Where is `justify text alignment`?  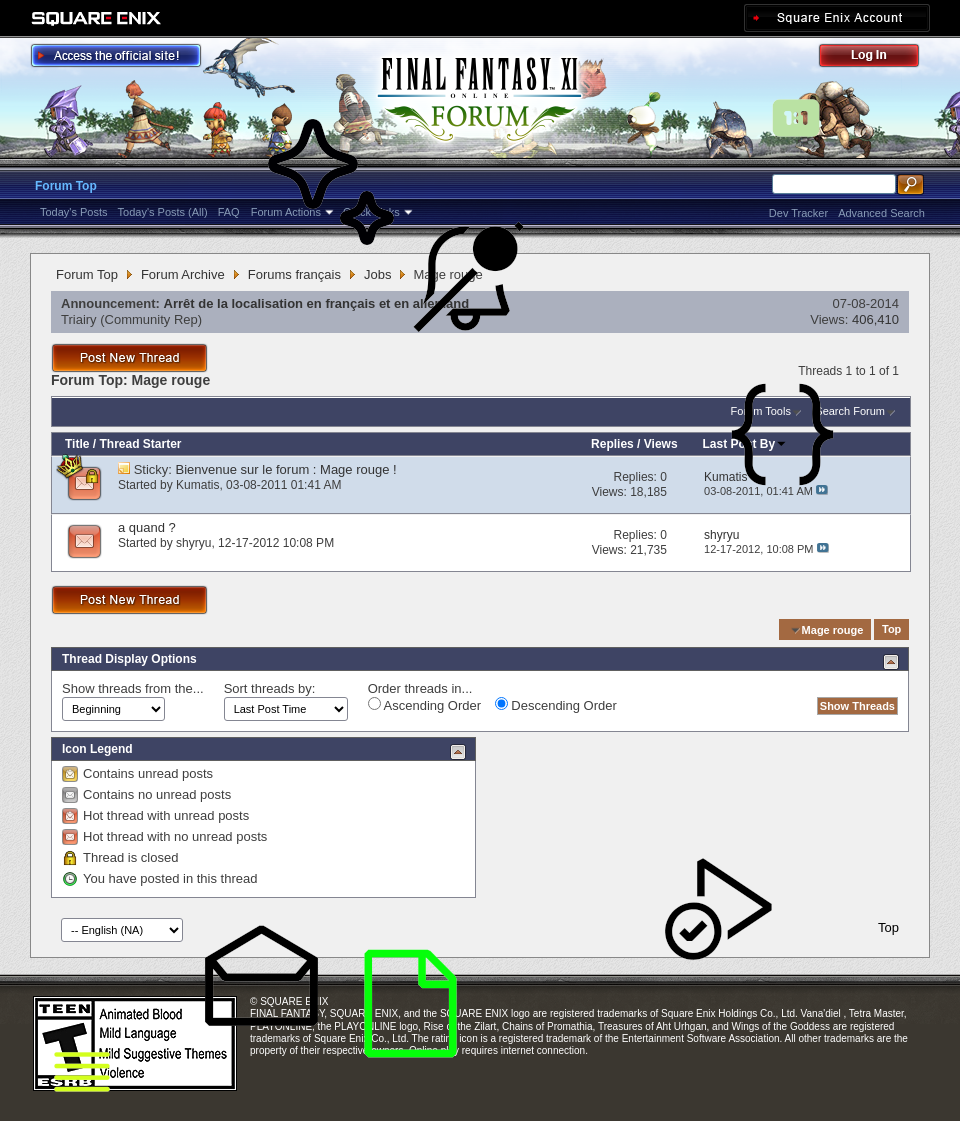
justify text alignment is located at coordinates (82, 1073).